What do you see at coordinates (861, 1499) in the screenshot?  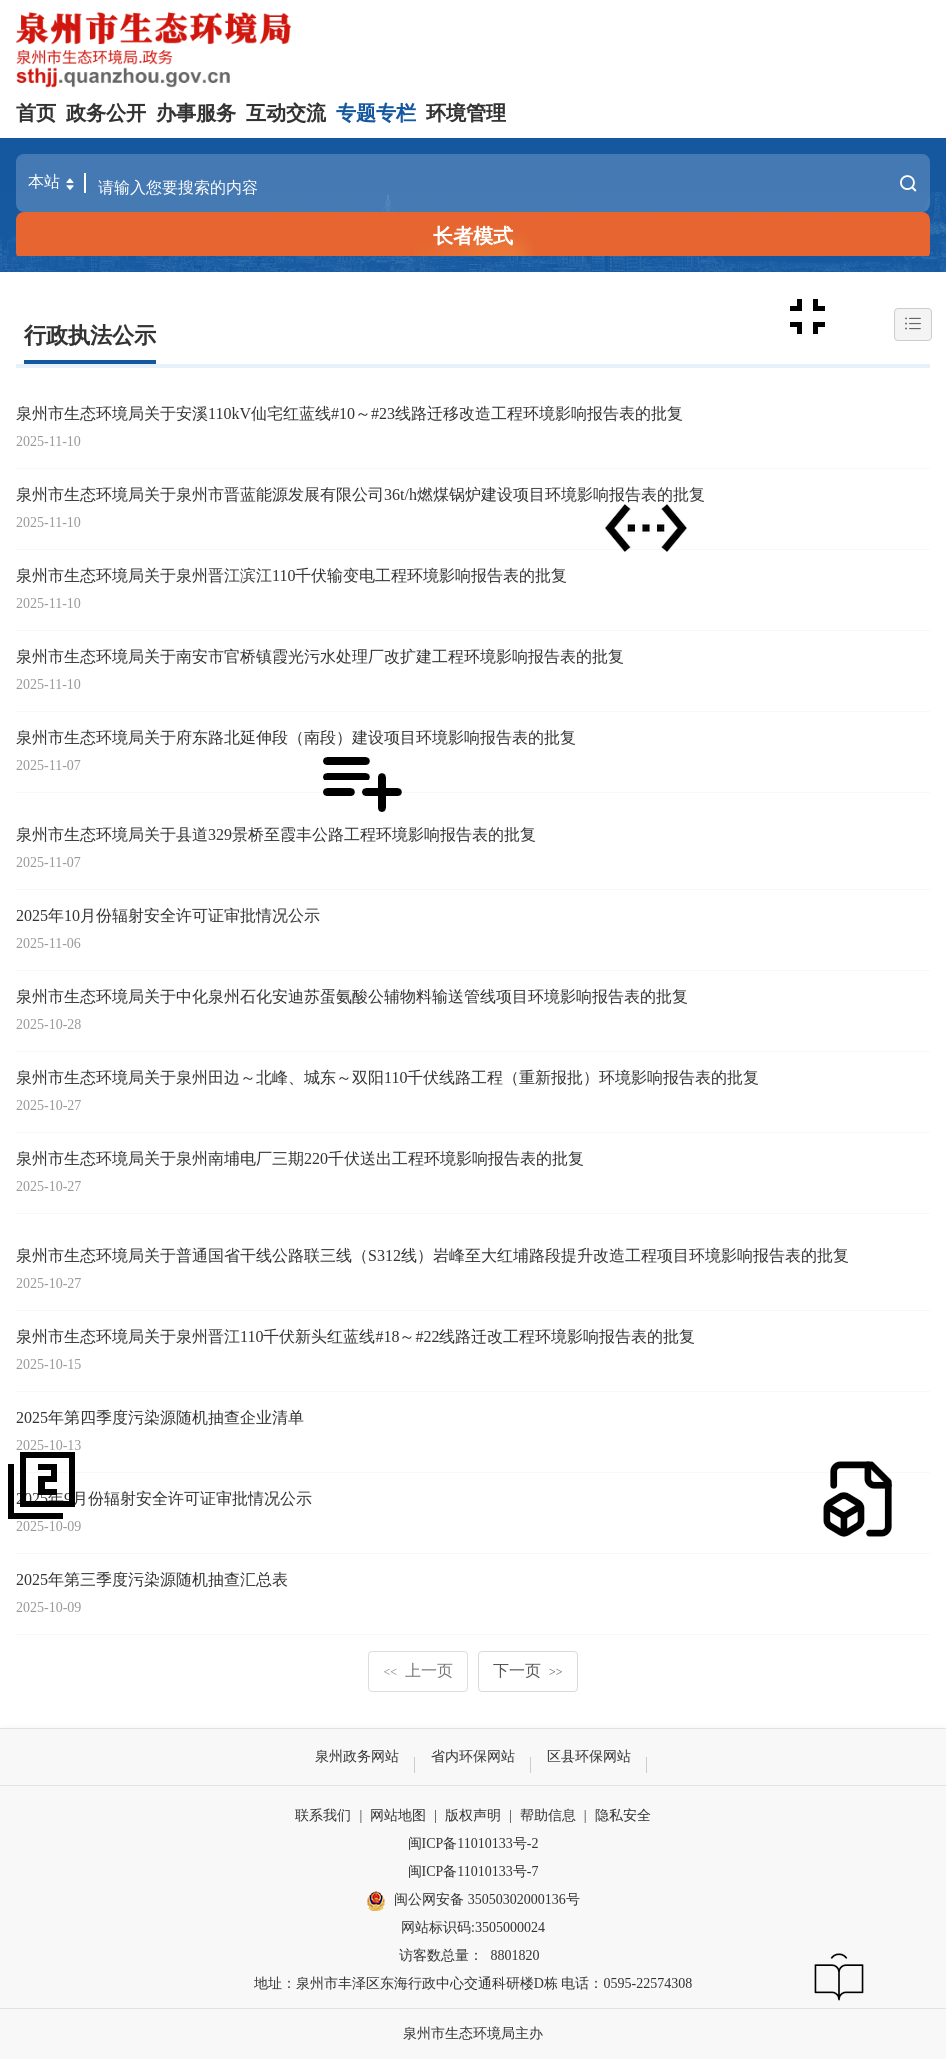 I see `view 3d model file` at bounding box center [861, 1499].